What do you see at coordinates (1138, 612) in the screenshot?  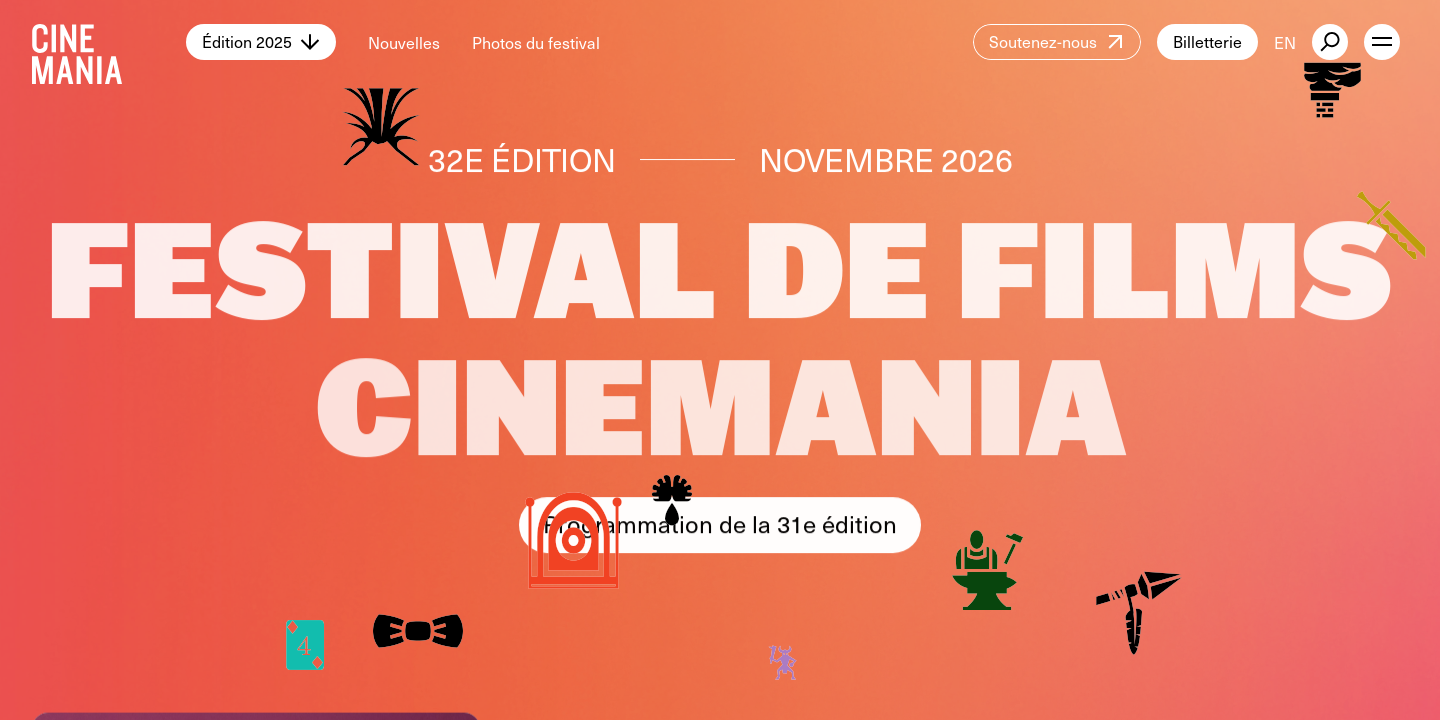 I see `equip a spear weapon in your inventory` at bounding box center [1138, 612].